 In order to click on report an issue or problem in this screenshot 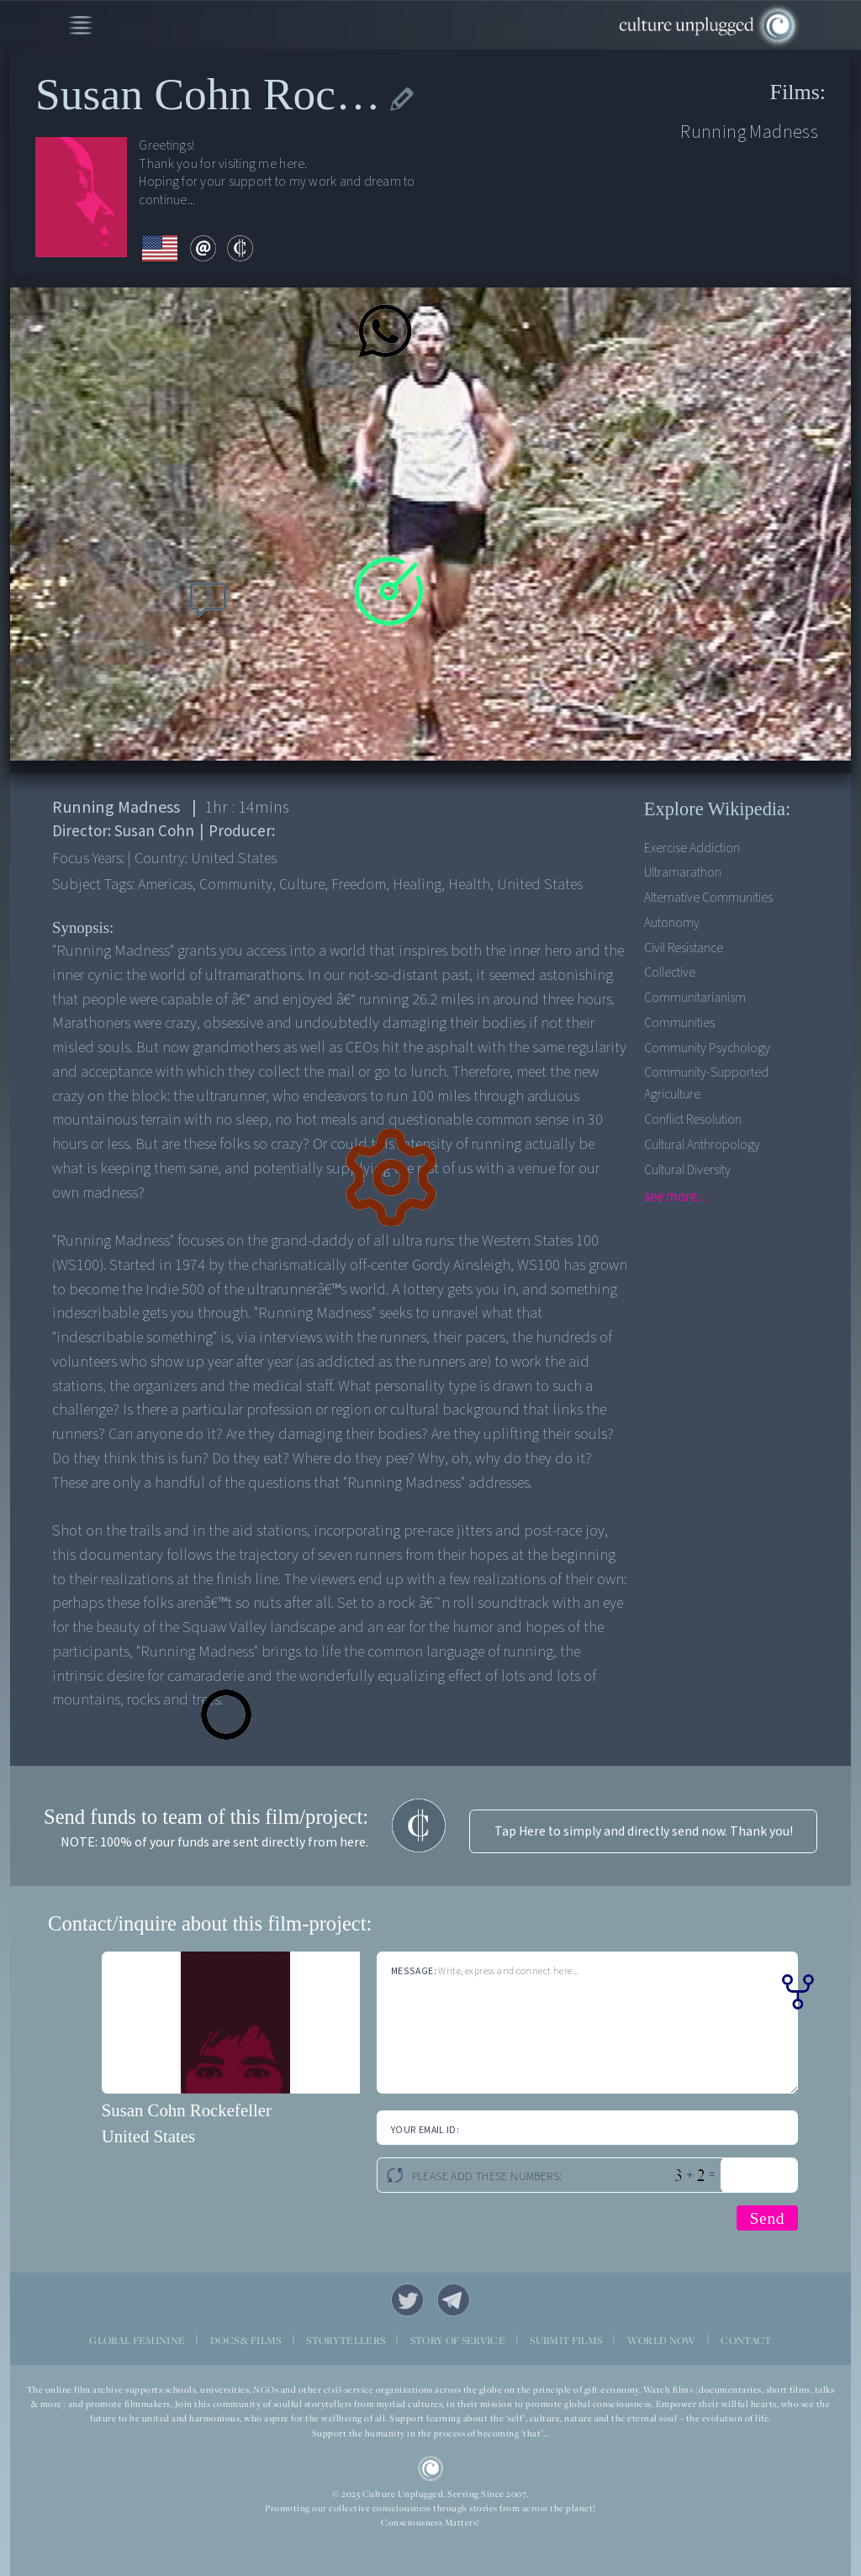, I will do `click(208, 598)`.